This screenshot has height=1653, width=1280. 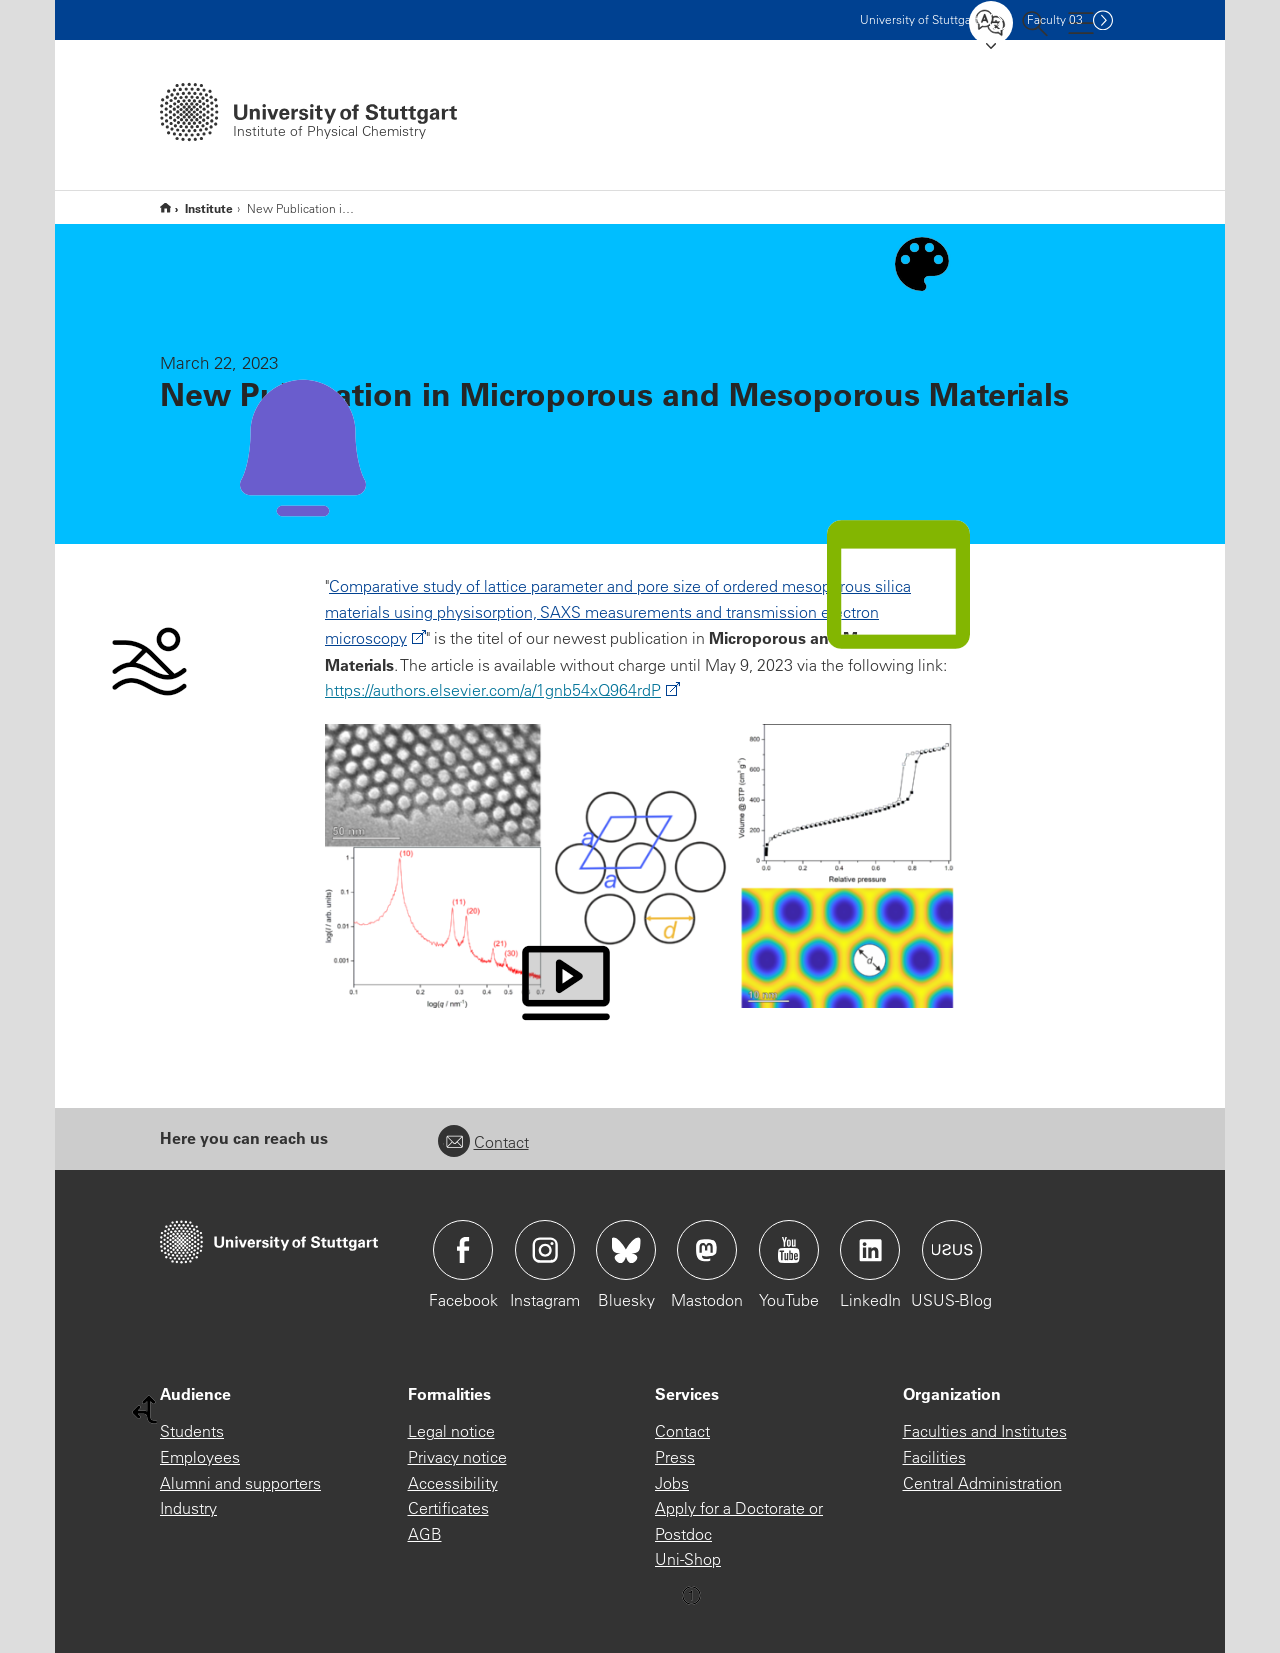 I want to click on split or branch content in multiple directions, so click(x=145, y=1410).